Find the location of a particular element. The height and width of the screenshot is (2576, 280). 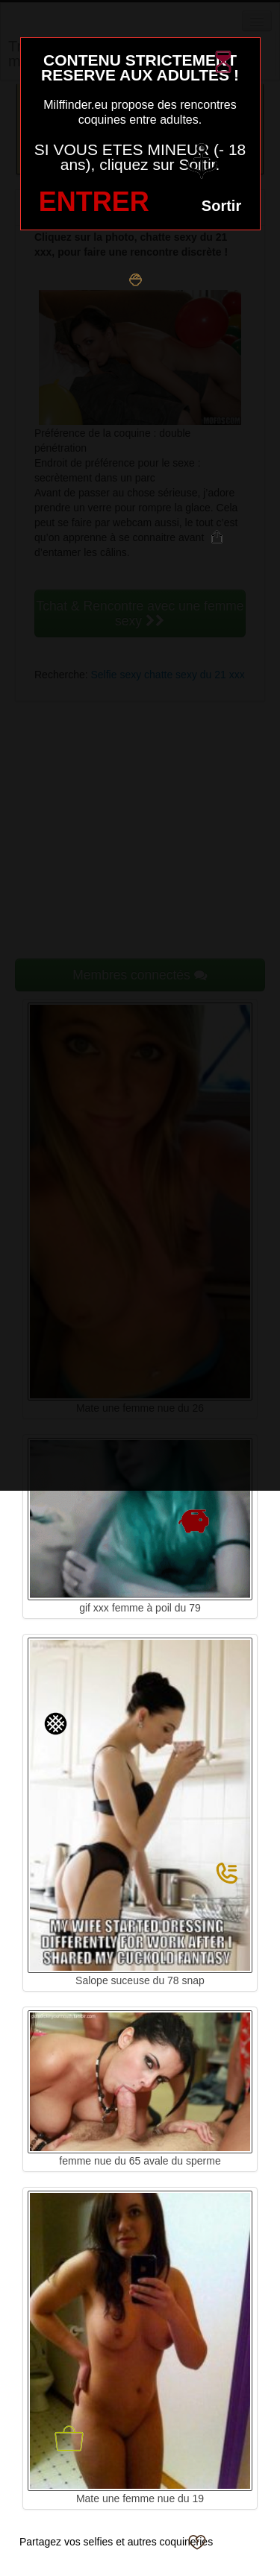

view food or meal options is located at coordinates (135, 280).